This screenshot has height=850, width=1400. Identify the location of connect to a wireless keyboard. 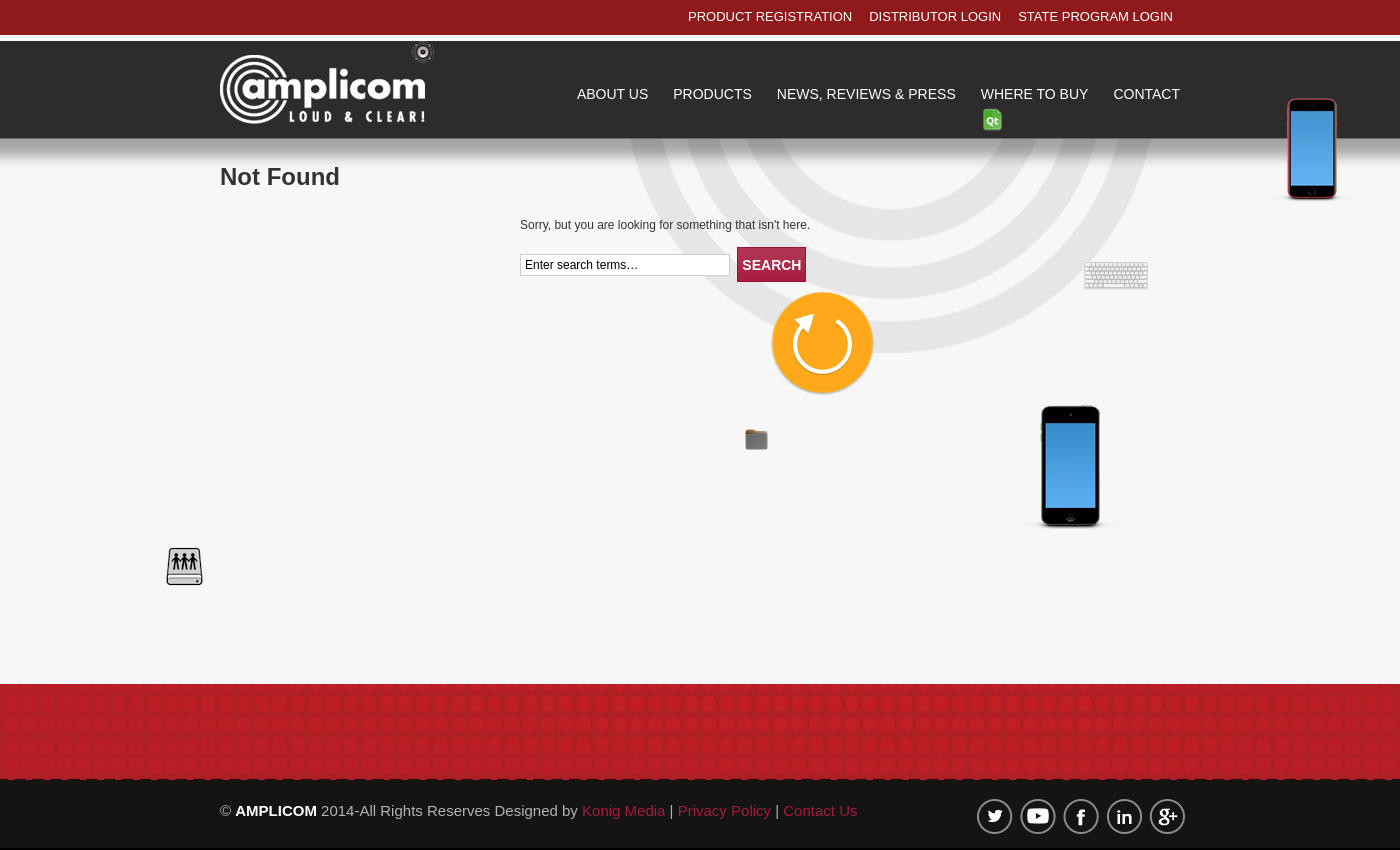
(1116, 275).